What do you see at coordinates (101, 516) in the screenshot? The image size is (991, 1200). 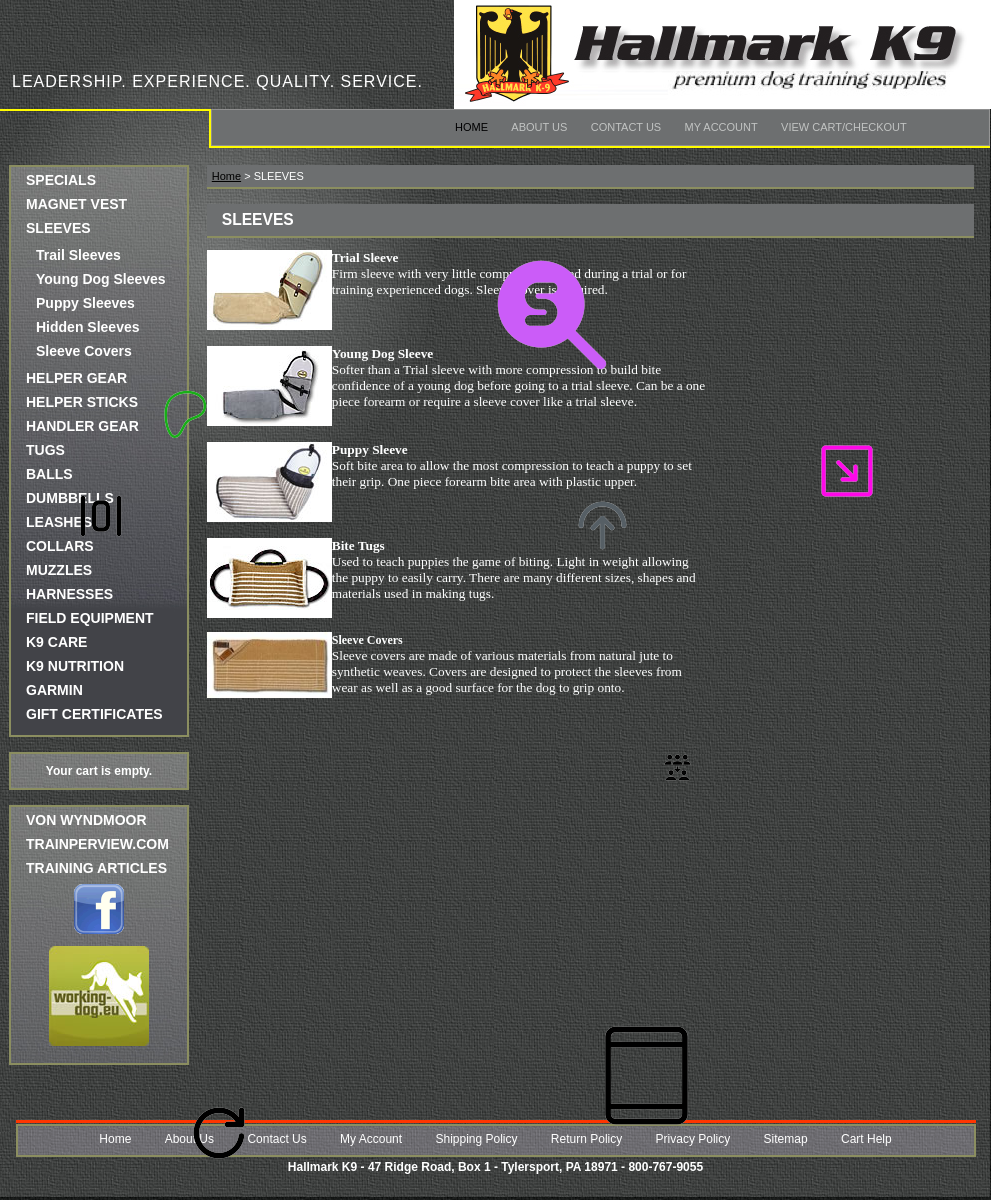 I see `distribute layers evenly in vertical space` at bounding box center [101, 516].